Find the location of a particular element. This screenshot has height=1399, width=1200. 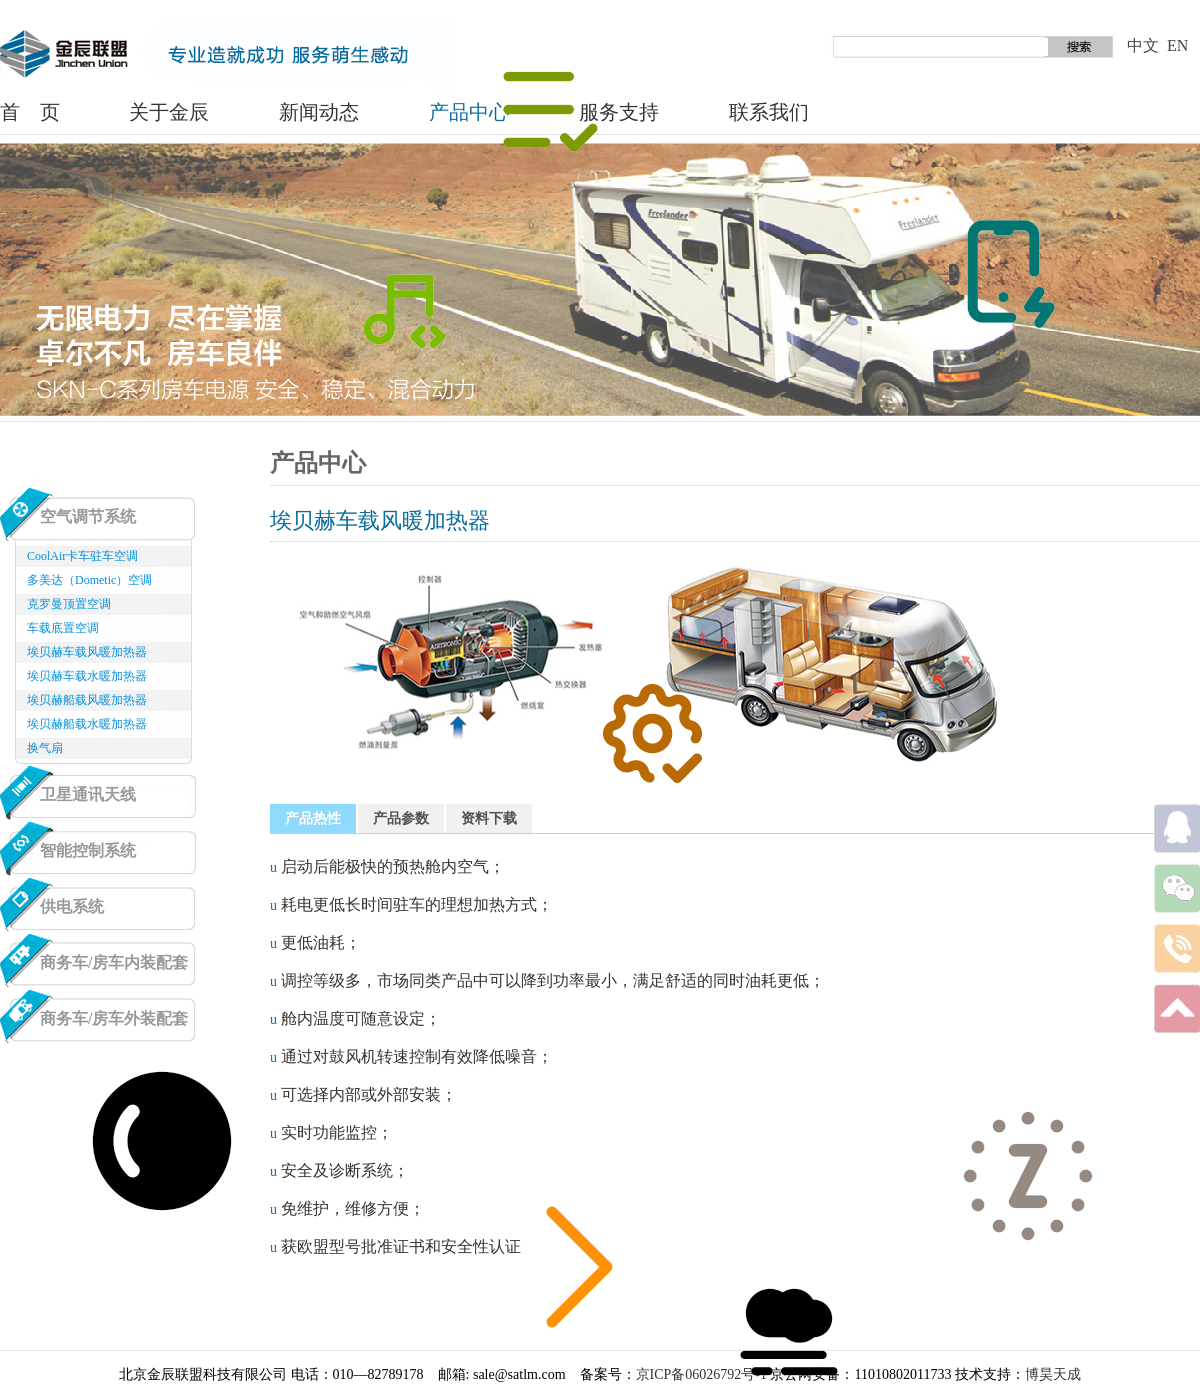

indicates smog or poor air quality conditions is located at coordinates (789, 1332).